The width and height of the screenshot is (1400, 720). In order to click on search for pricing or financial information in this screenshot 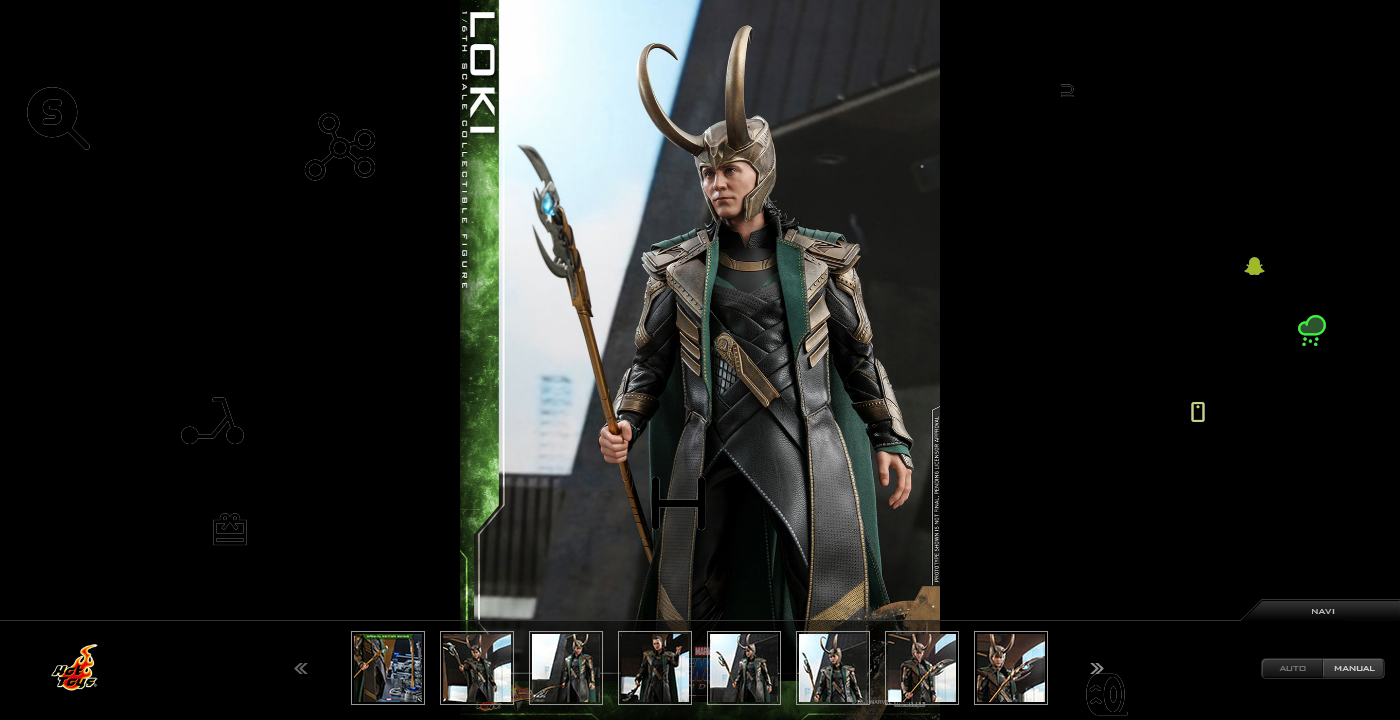, I will do `click(58, 118)`.